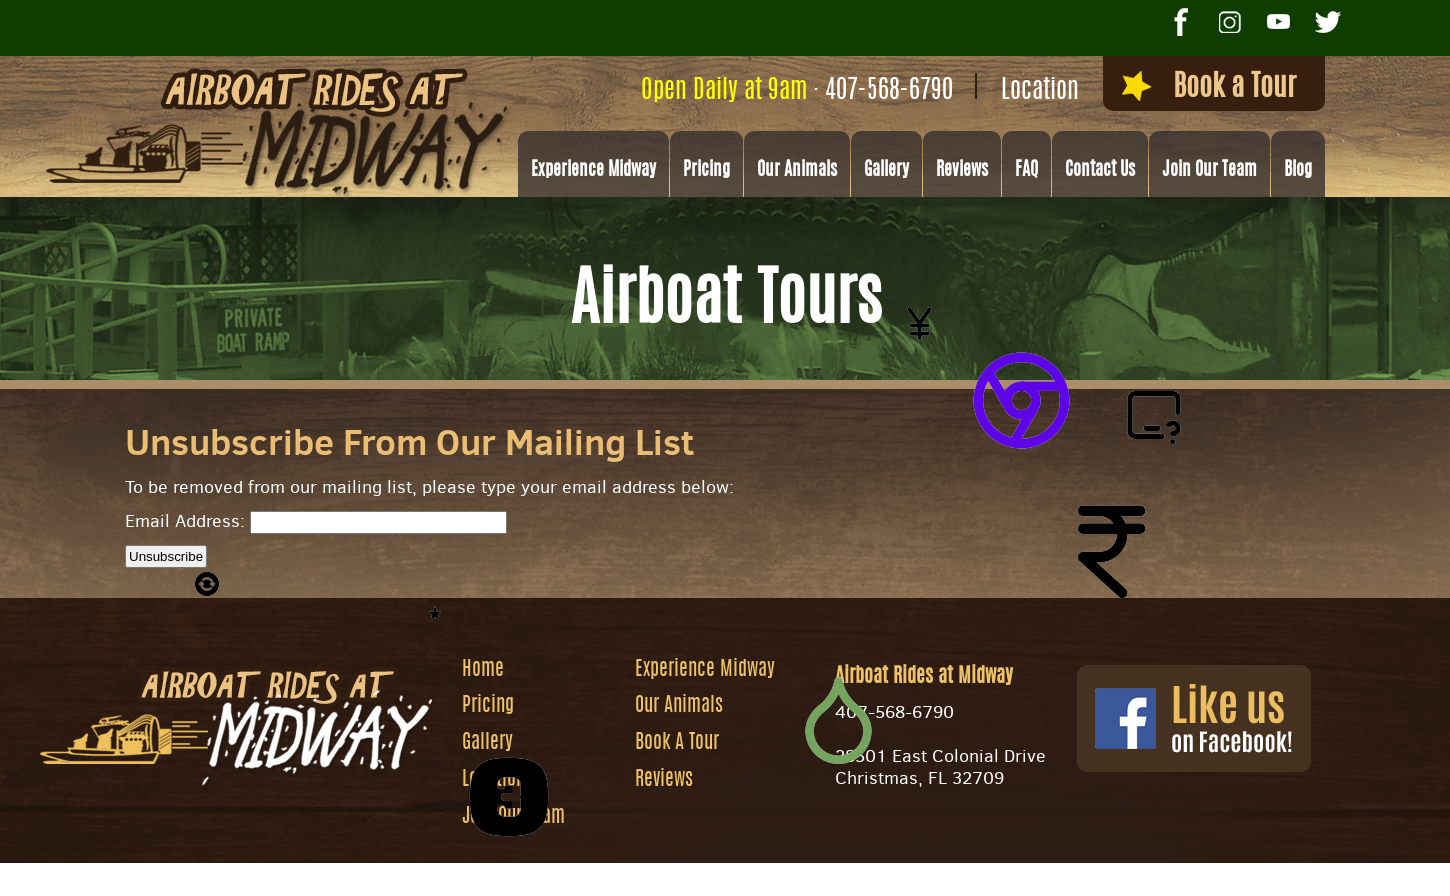 The image size is (1450, 896). What do you see at coordinates (1154, 415) in the screenshot?
I see `tablet device help or support` at bounding box center [1154, 415].